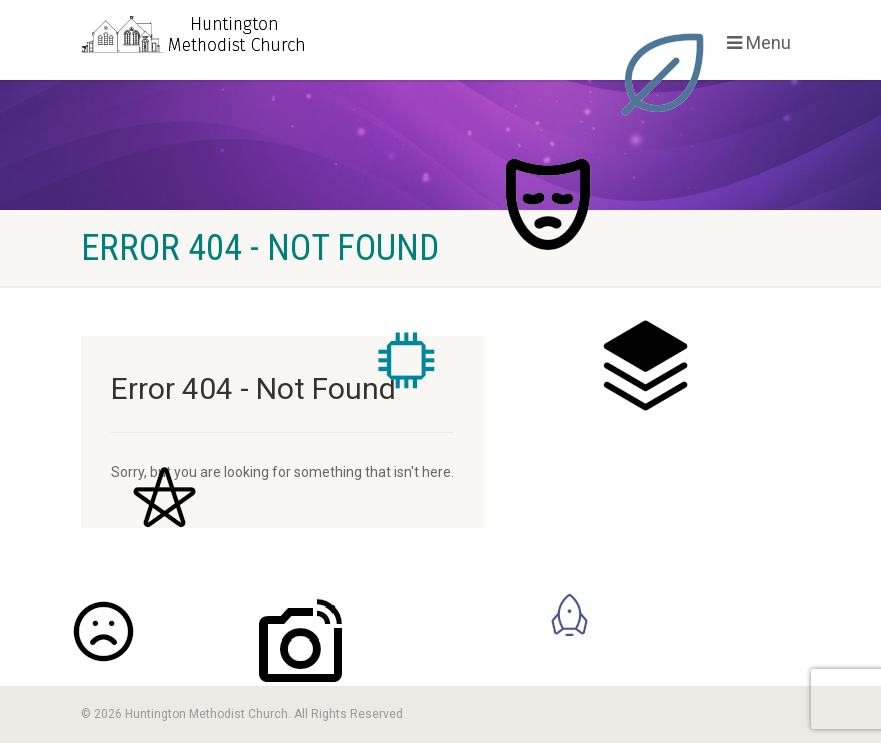 The width and height of the screenshot is (881, 743). What do you see at coordinates (103, 631) in the screenshot?
I see `submit negative feedback or rating` at bounding box center [103, 631].